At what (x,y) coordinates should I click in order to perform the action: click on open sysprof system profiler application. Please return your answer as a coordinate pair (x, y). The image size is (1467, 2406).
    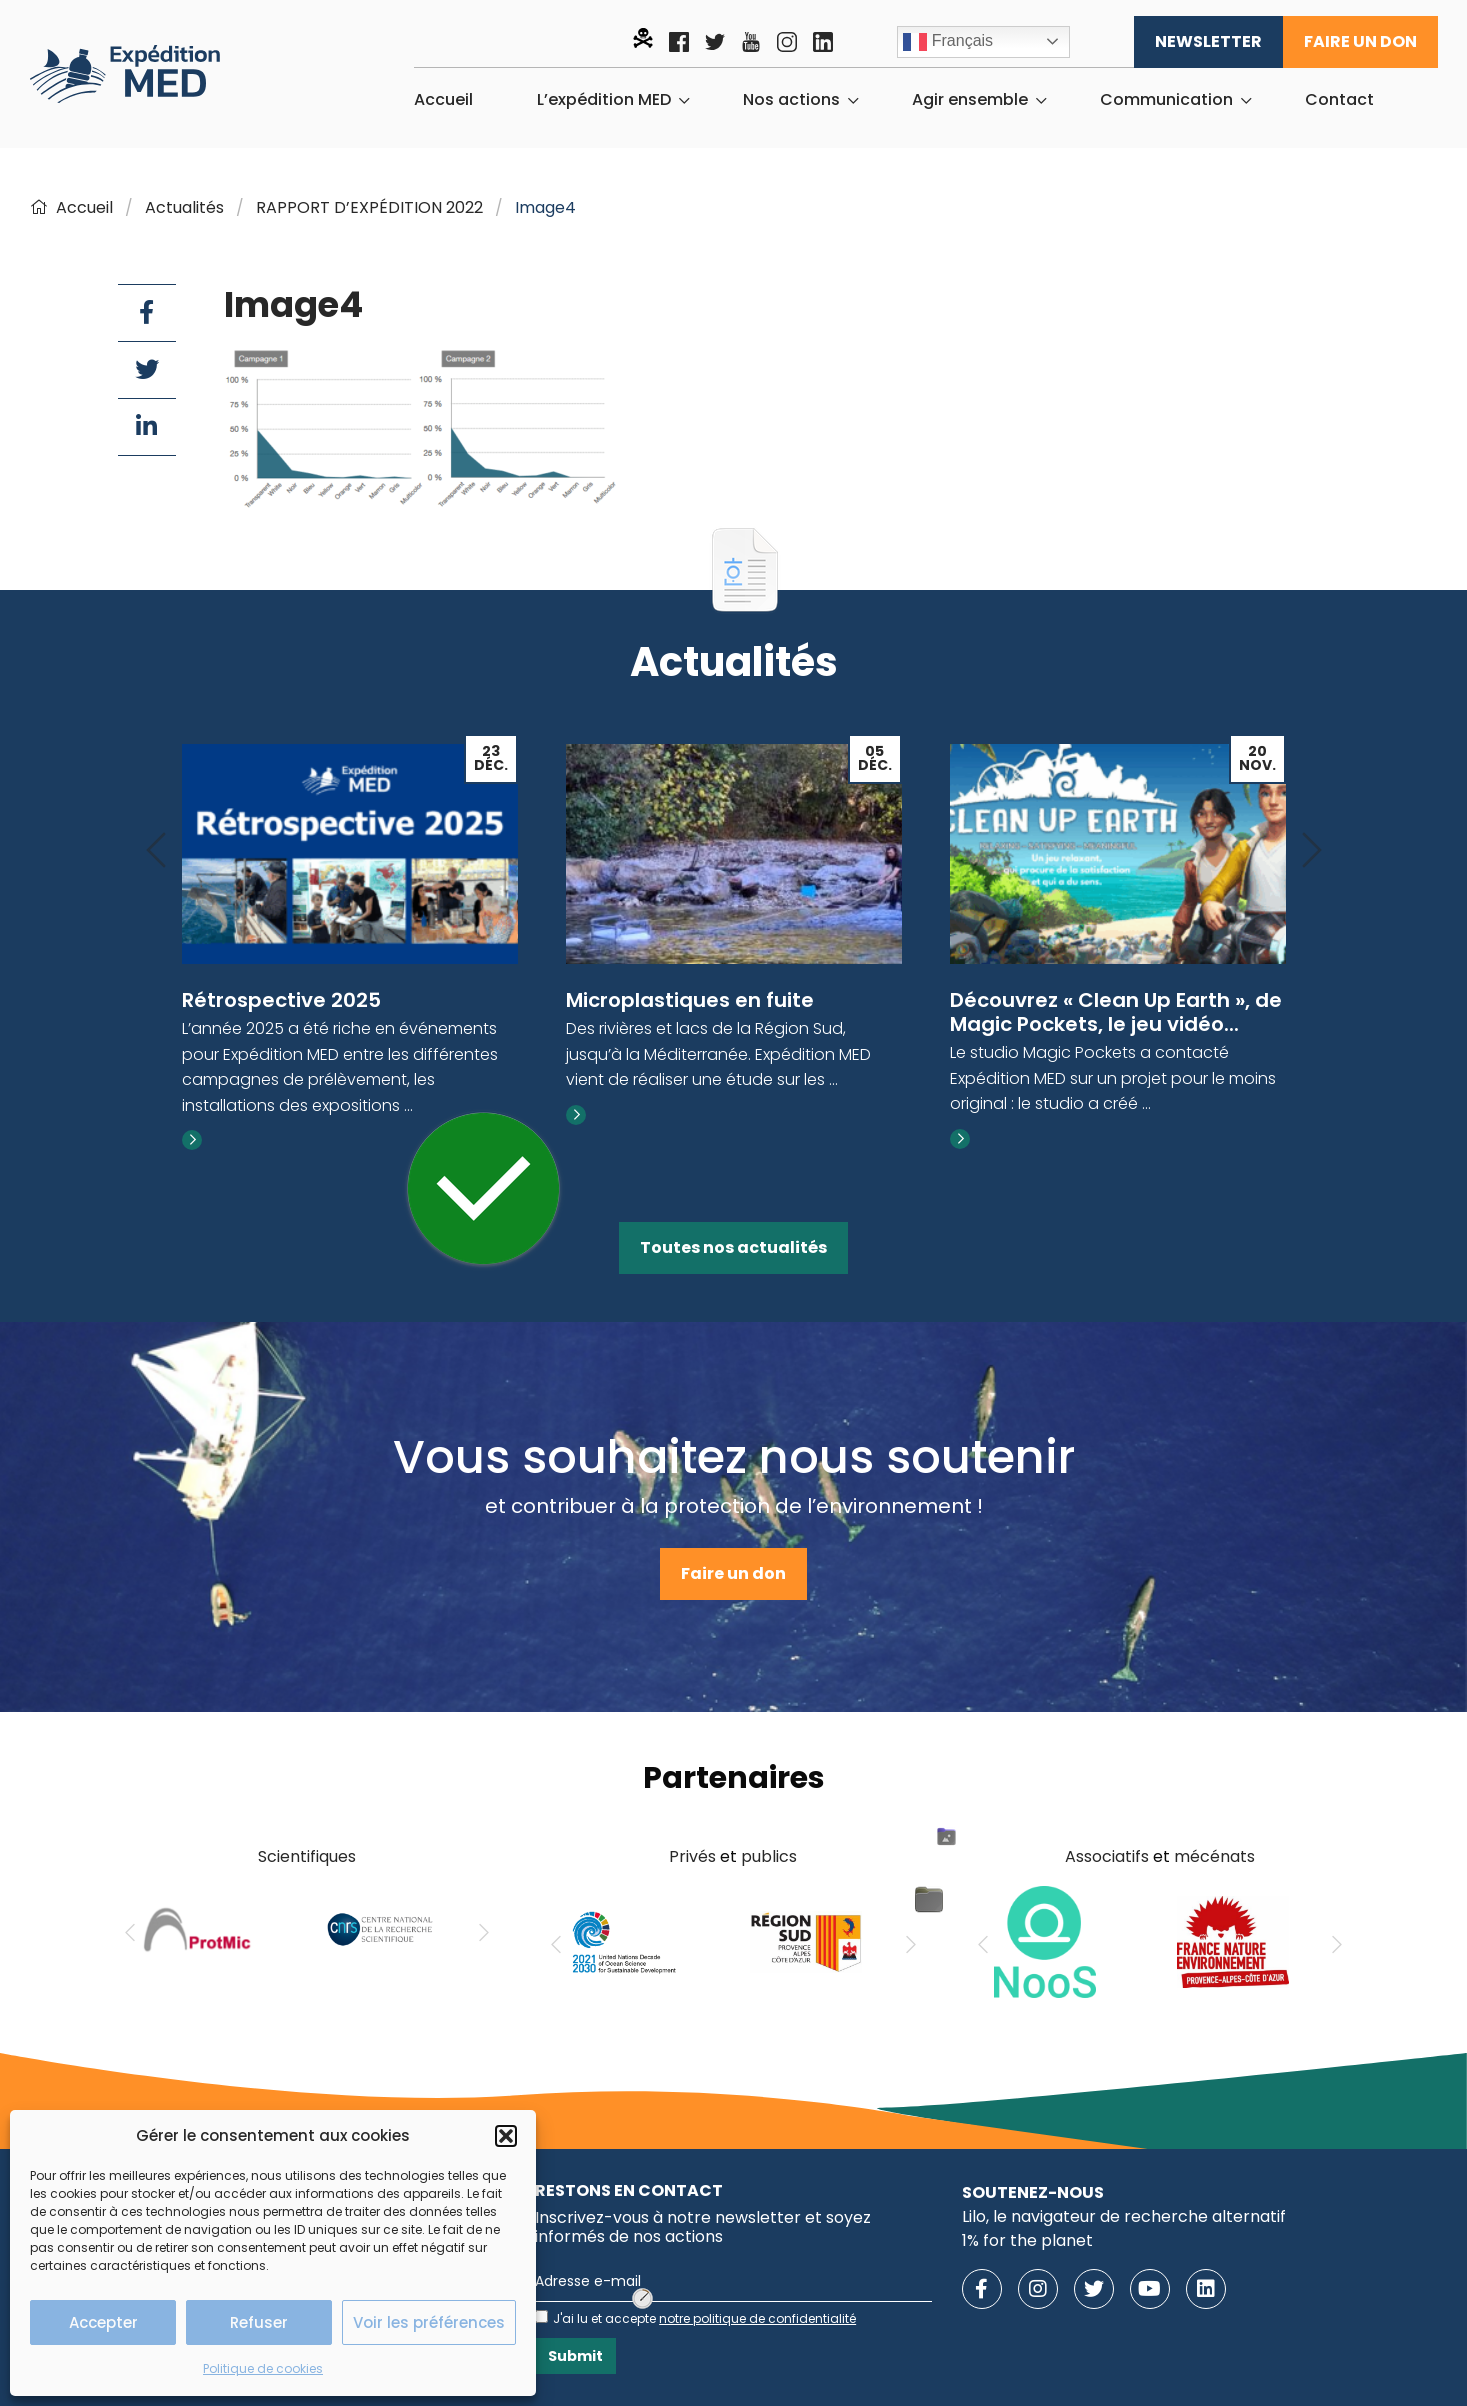
    Looking at the image, I should click on (642, 2298).